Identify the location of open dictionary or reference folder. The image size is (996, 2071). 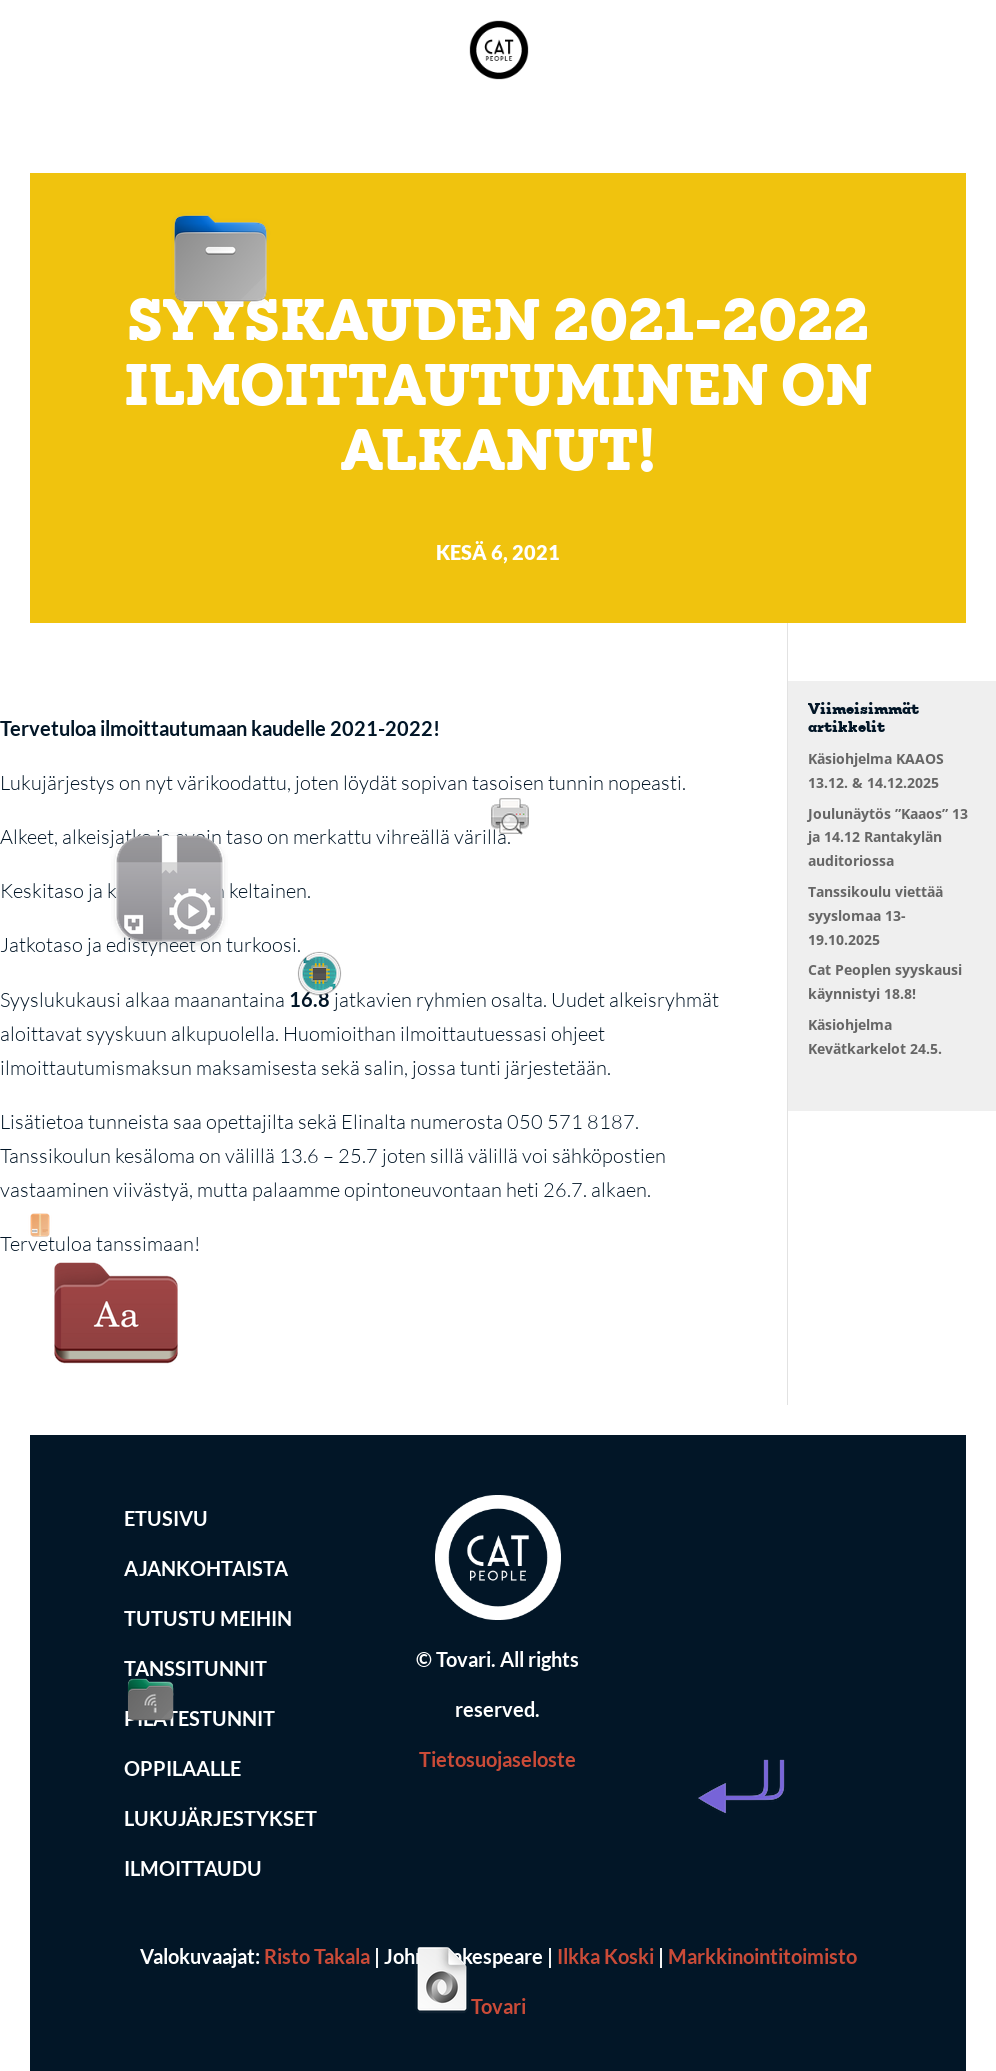
(115, 1314).